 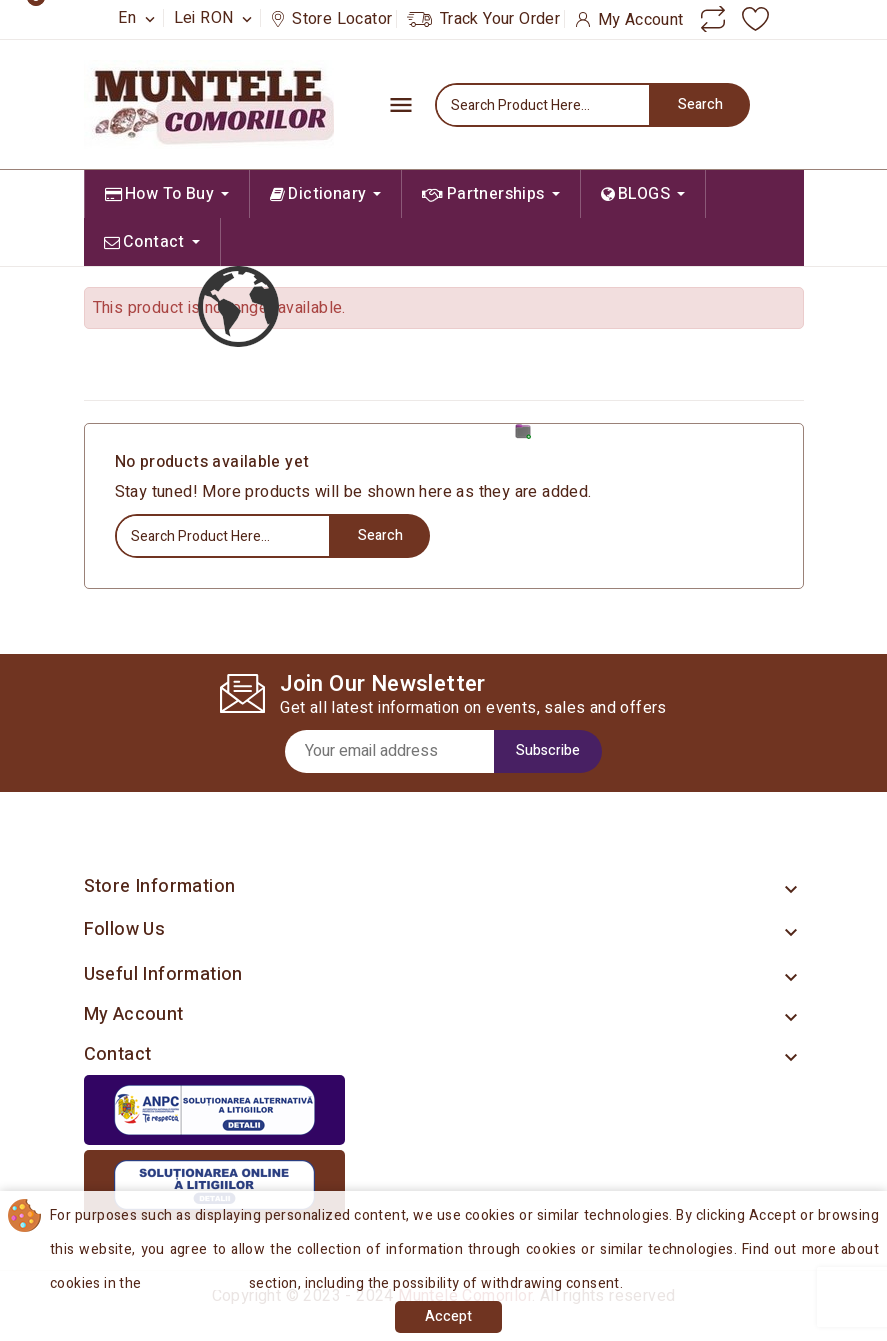 I want to click on access software sources and repository settings, so click(x=238, y=306).